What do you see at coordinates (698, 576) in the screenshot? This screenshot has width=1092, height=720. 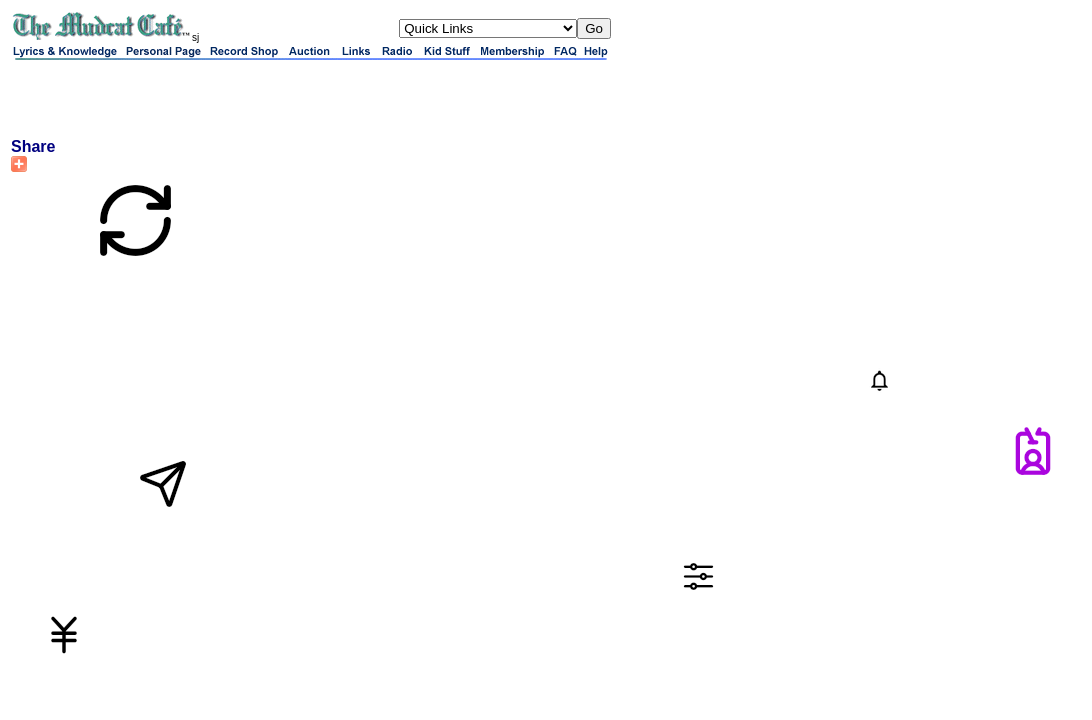 I see `adjust settings or preferences` at bounding box center [698, 576].